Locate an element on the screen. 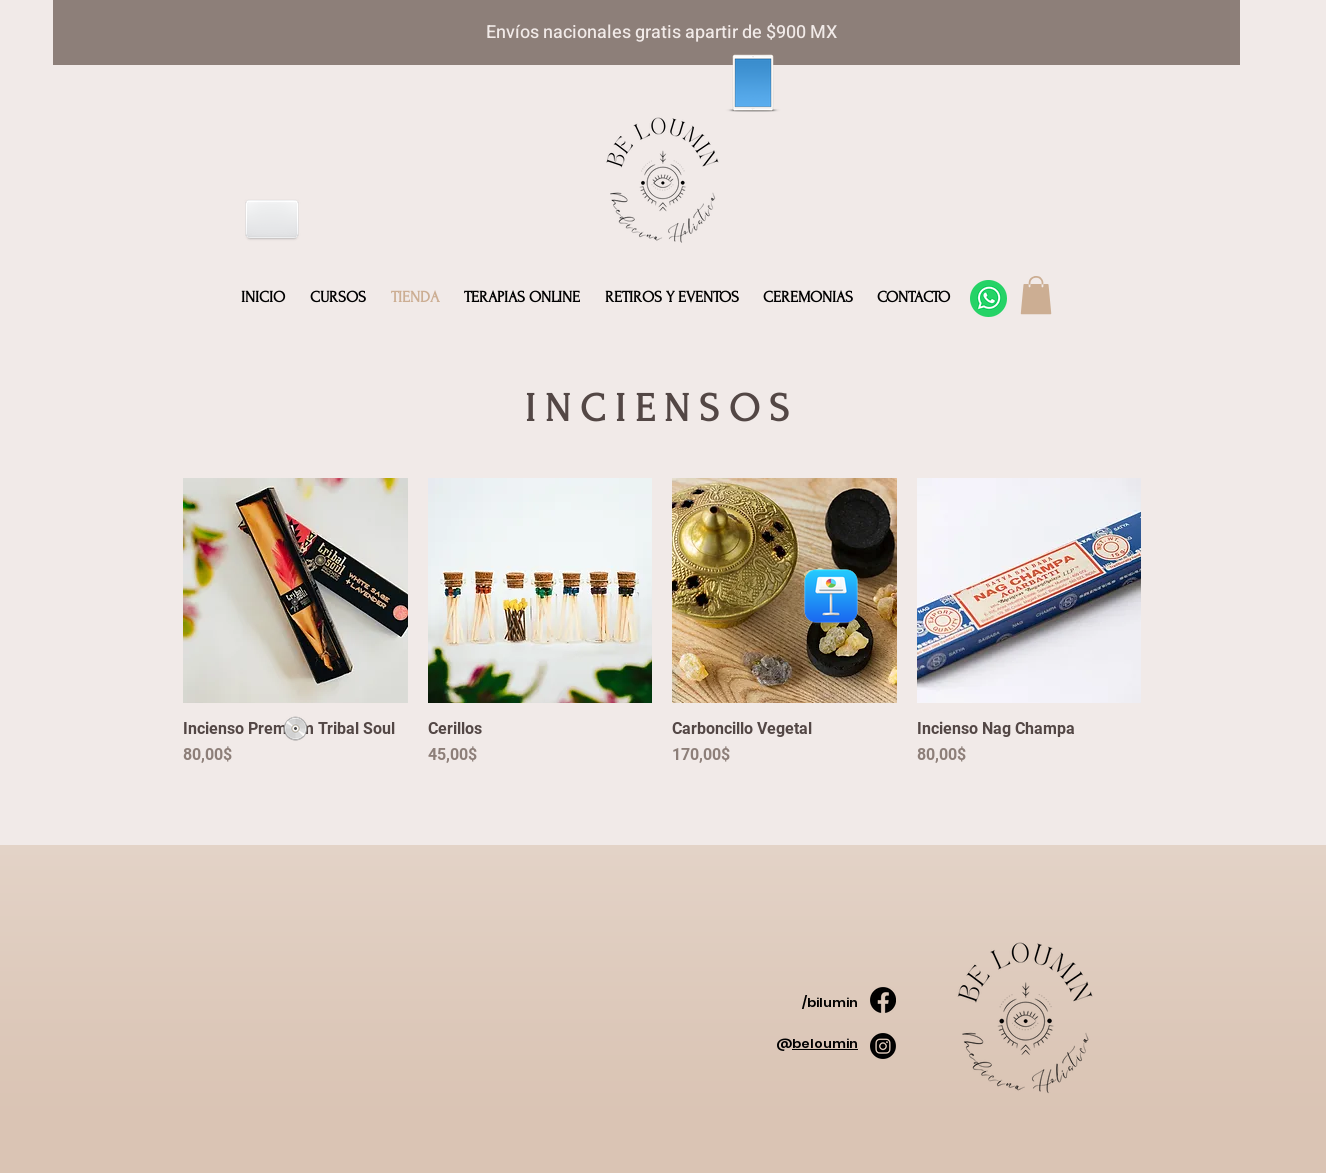  access DVD-RW drive or disc is located at coordinates (295, 728).